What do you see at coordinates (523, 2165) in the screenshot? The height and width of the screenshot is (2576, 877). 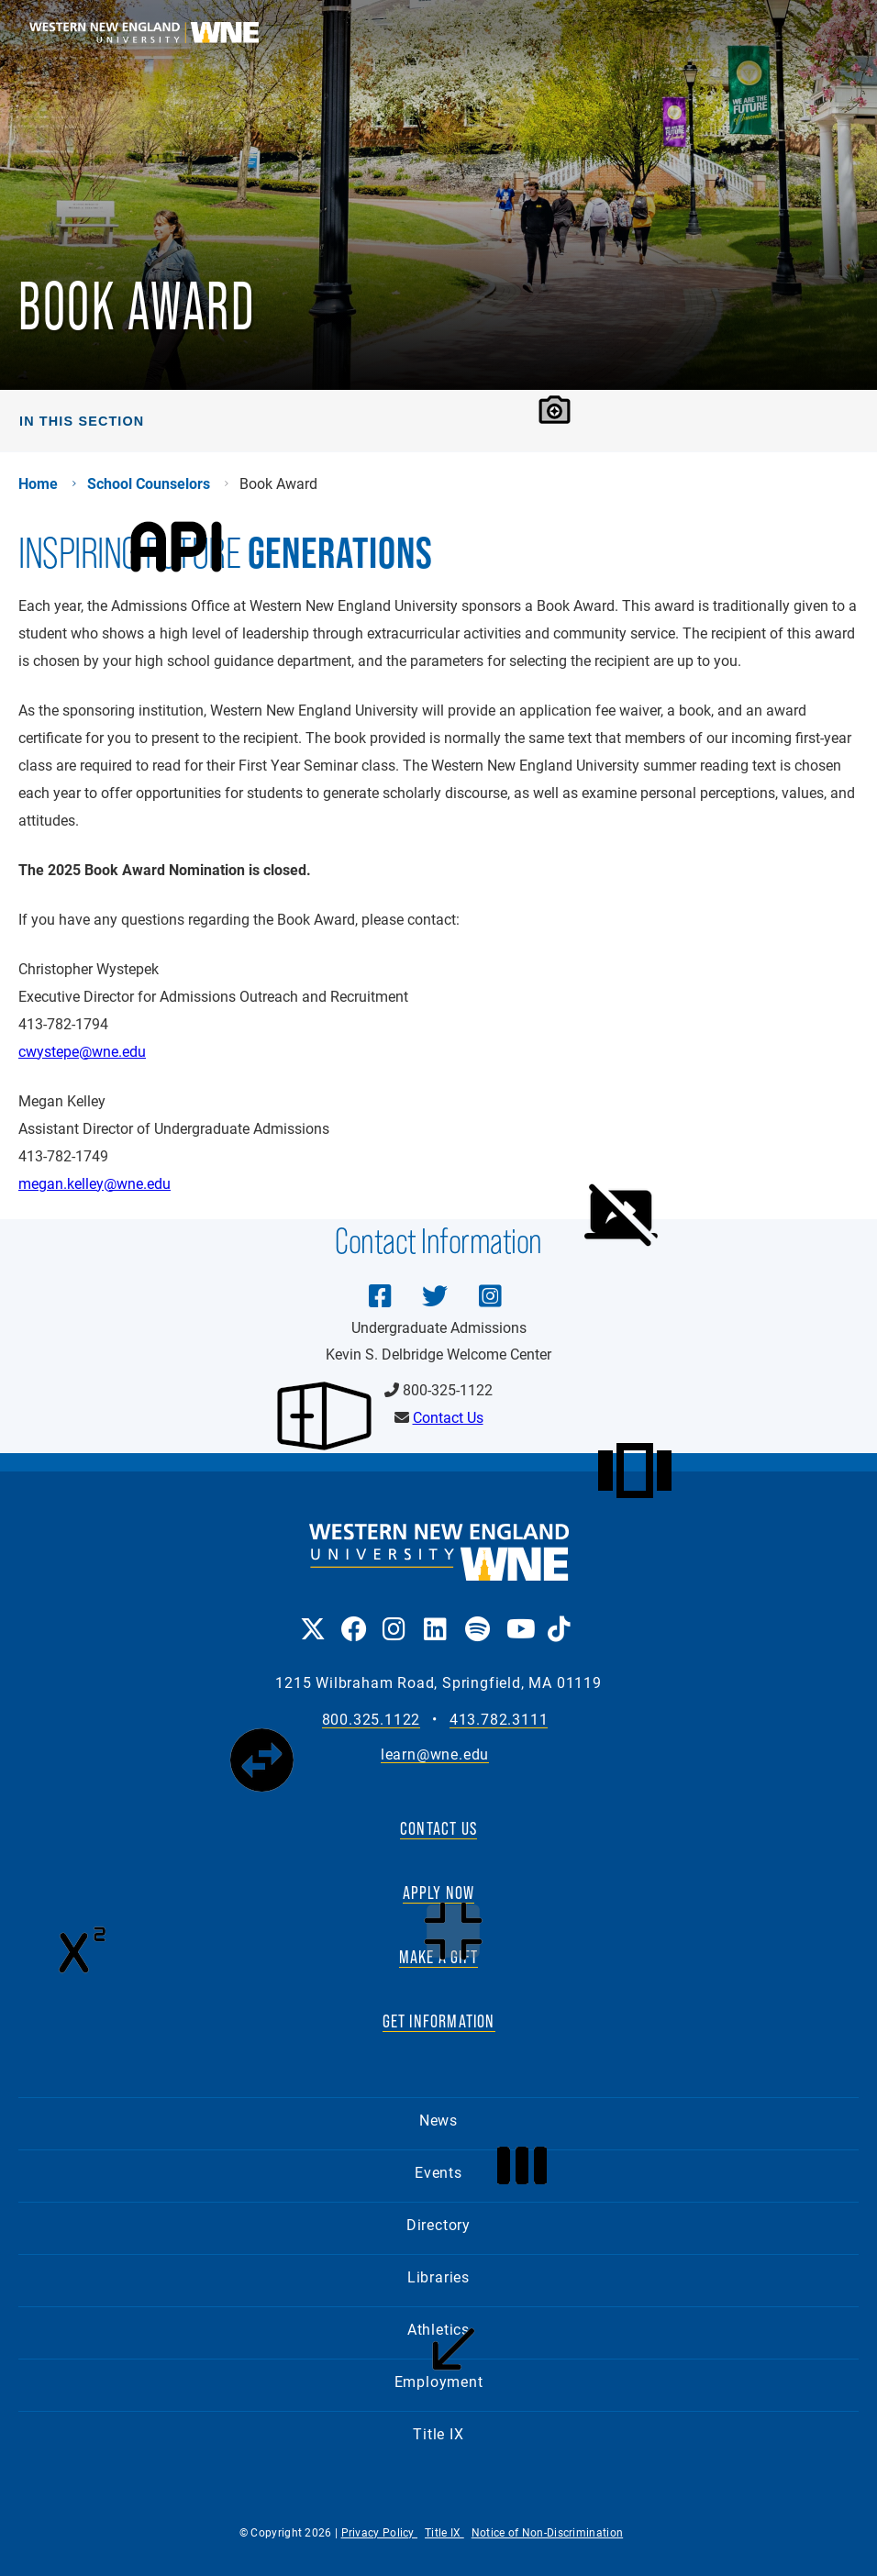 I see `switch to week view in calendar` at bounding box center [523, 2165].